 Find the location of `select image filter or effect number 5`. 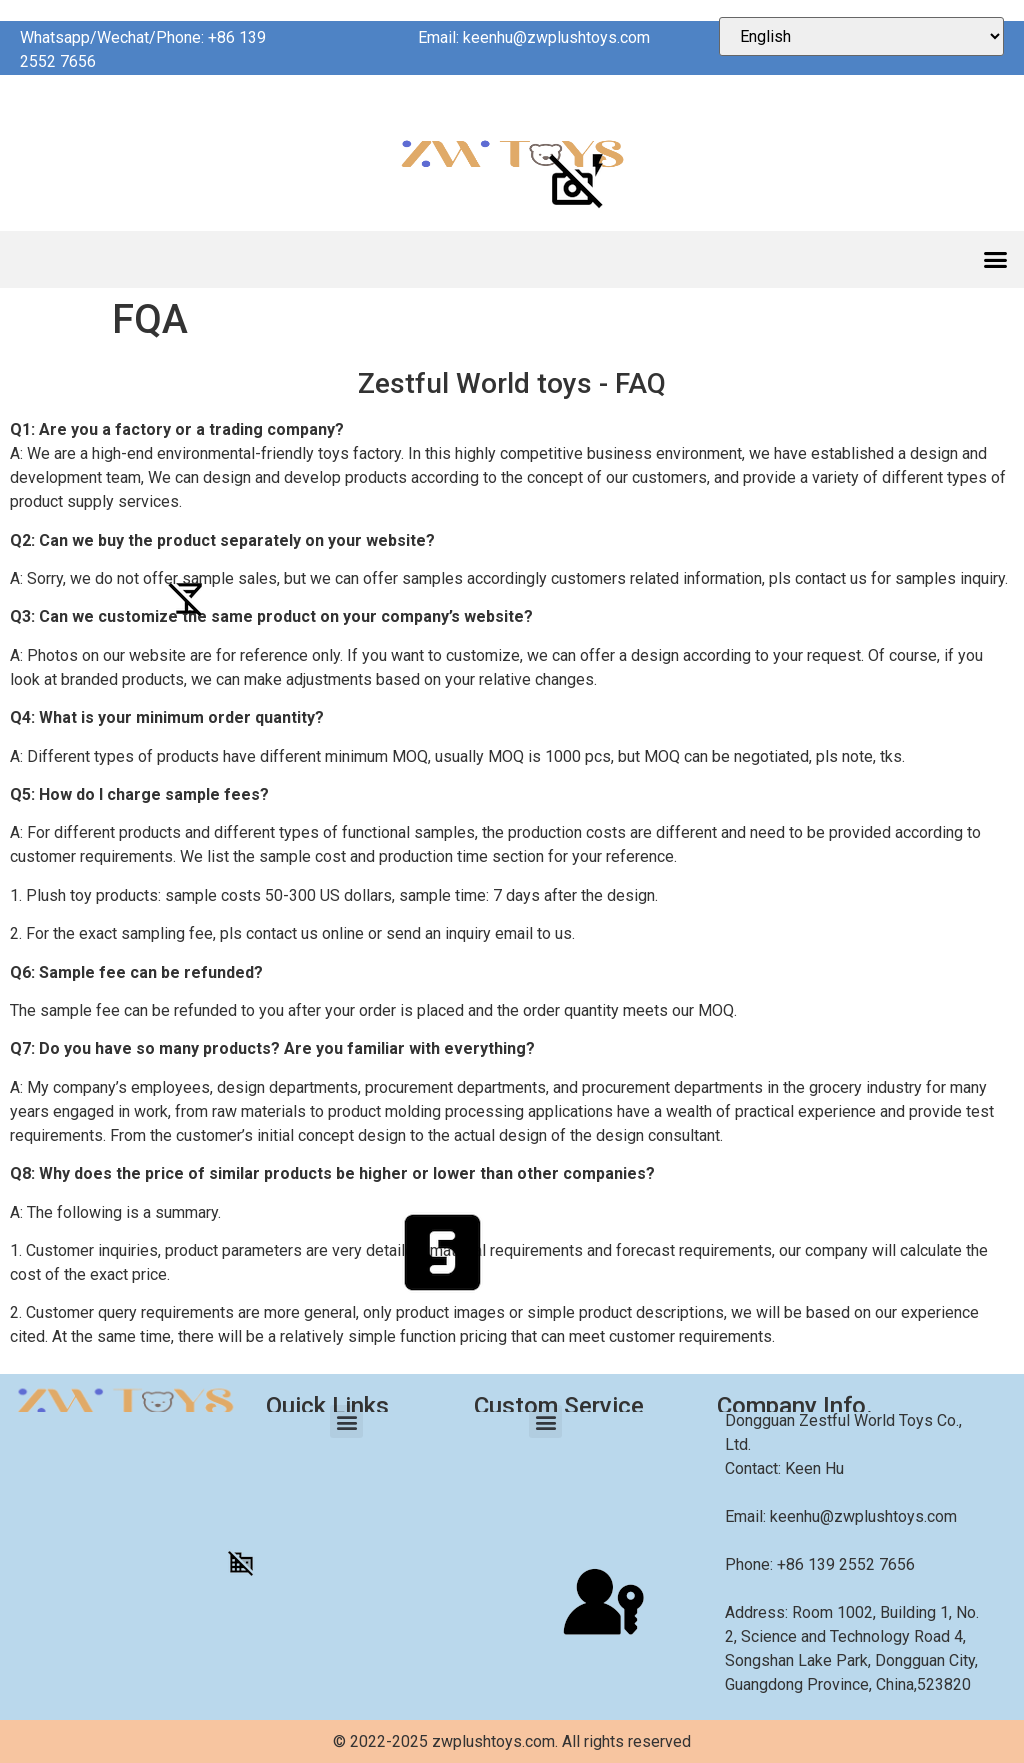

select image filter or effect number 5 is located at coordinates (442, 1252).